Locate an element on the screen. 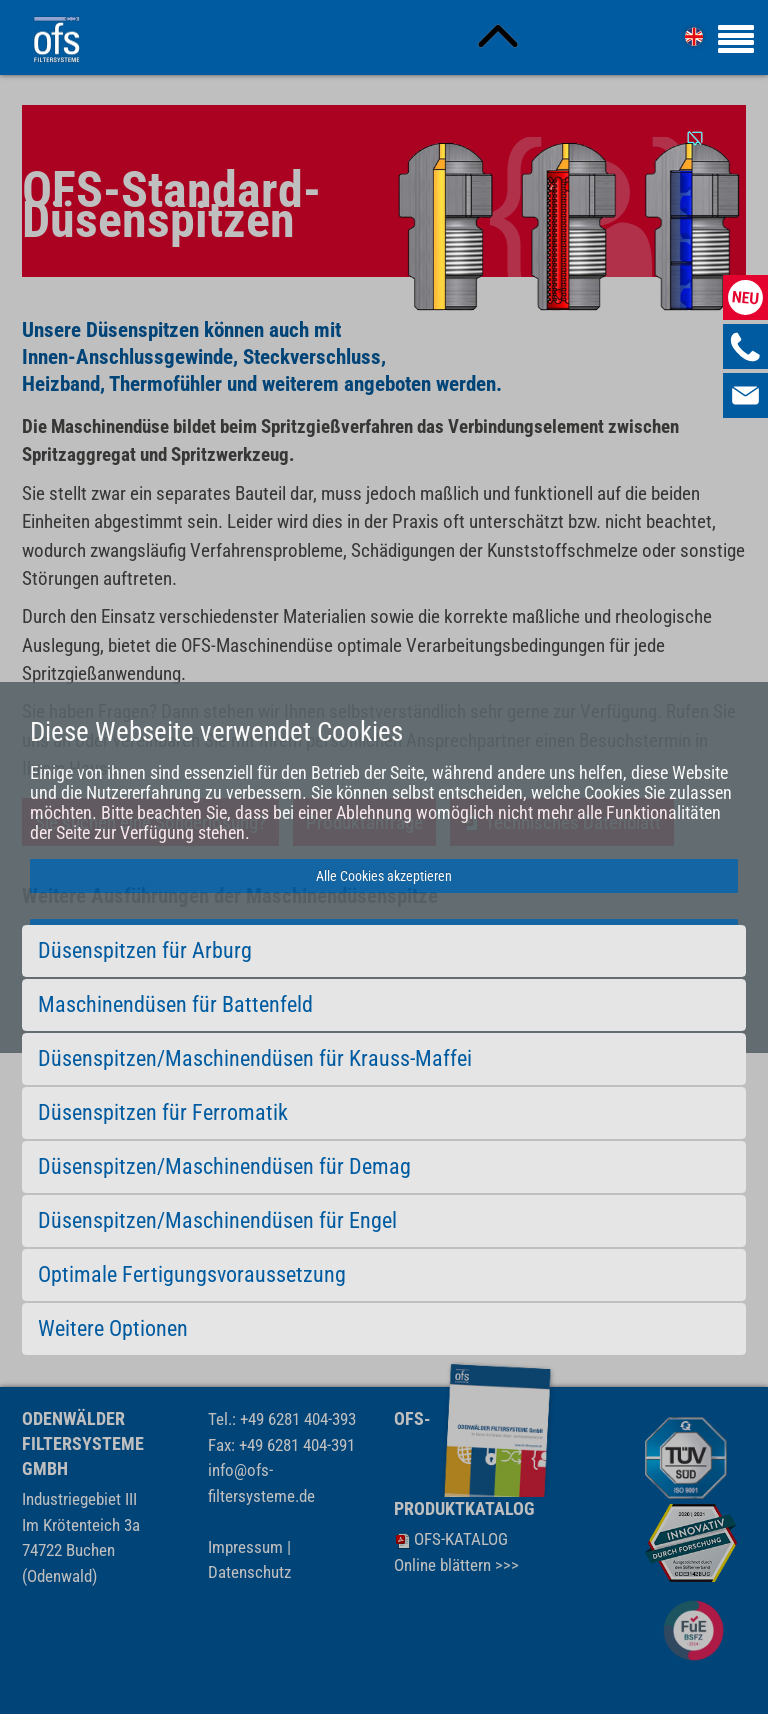 This screenshot has width=768, height=1714. collapse an expanded section is located at coordinates (498, 36).